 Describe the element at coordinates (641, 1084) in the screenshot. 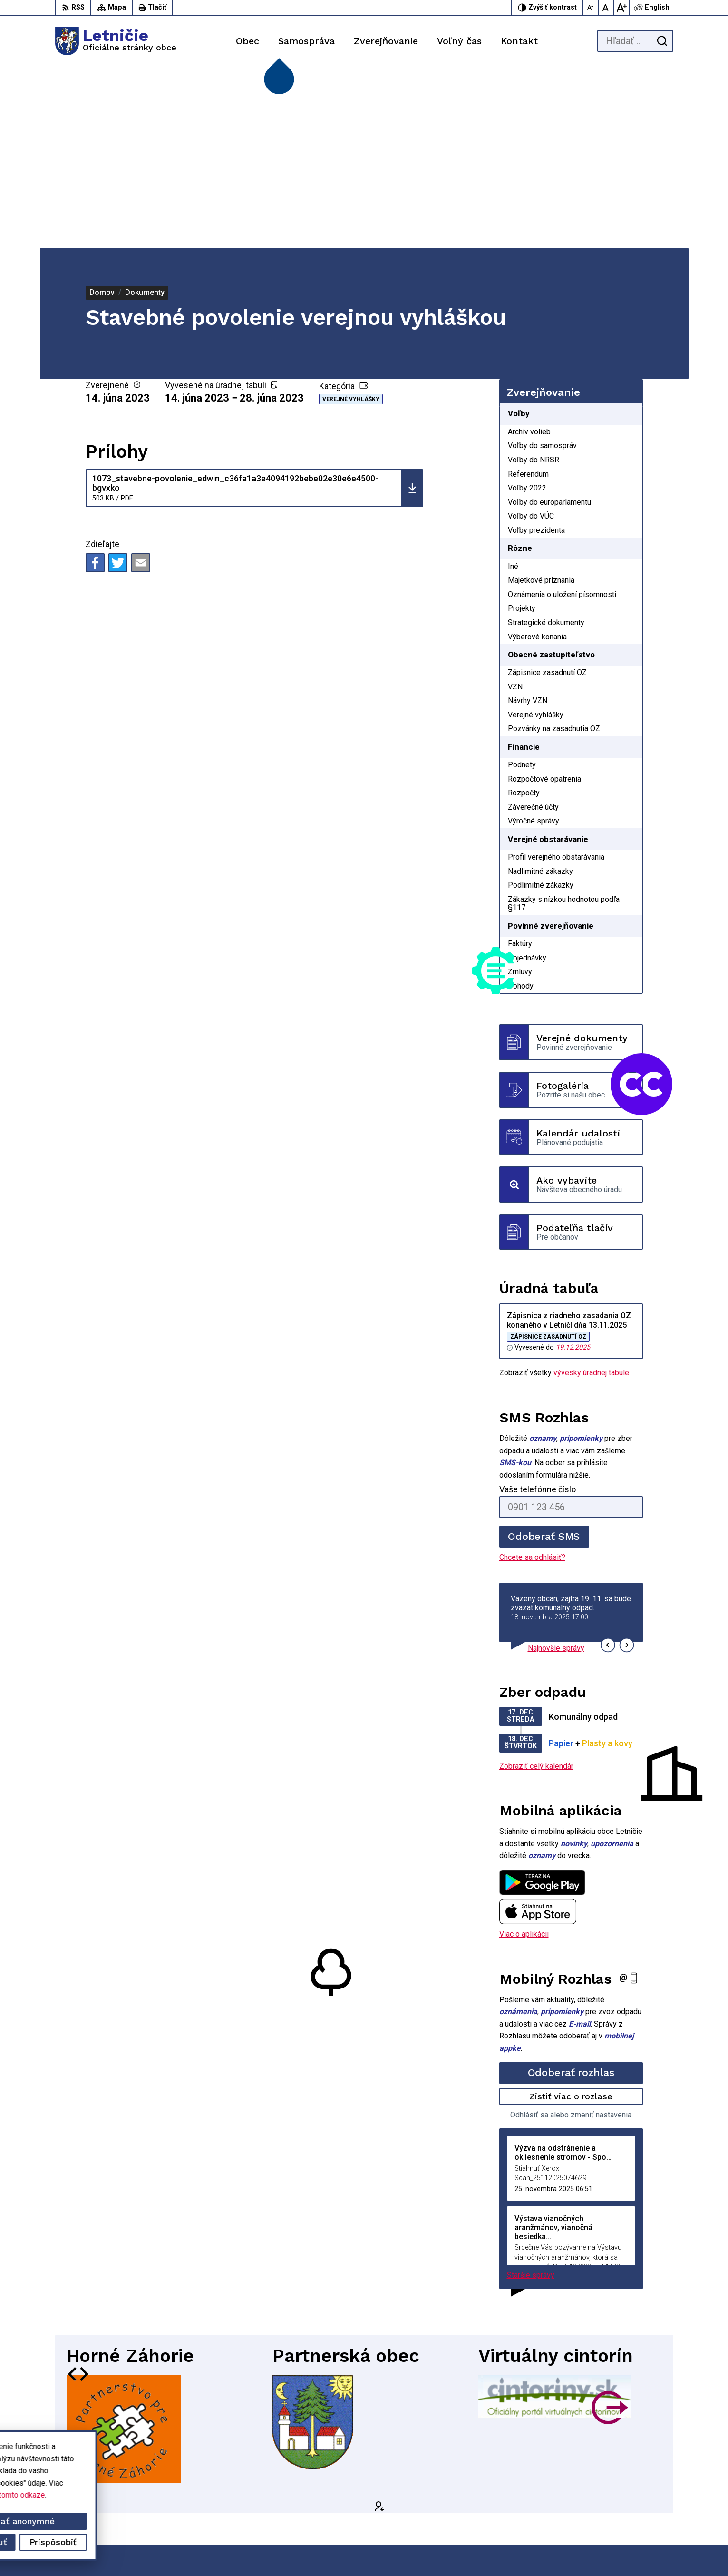

I see `indicates content licensed under creative commons` at that location.